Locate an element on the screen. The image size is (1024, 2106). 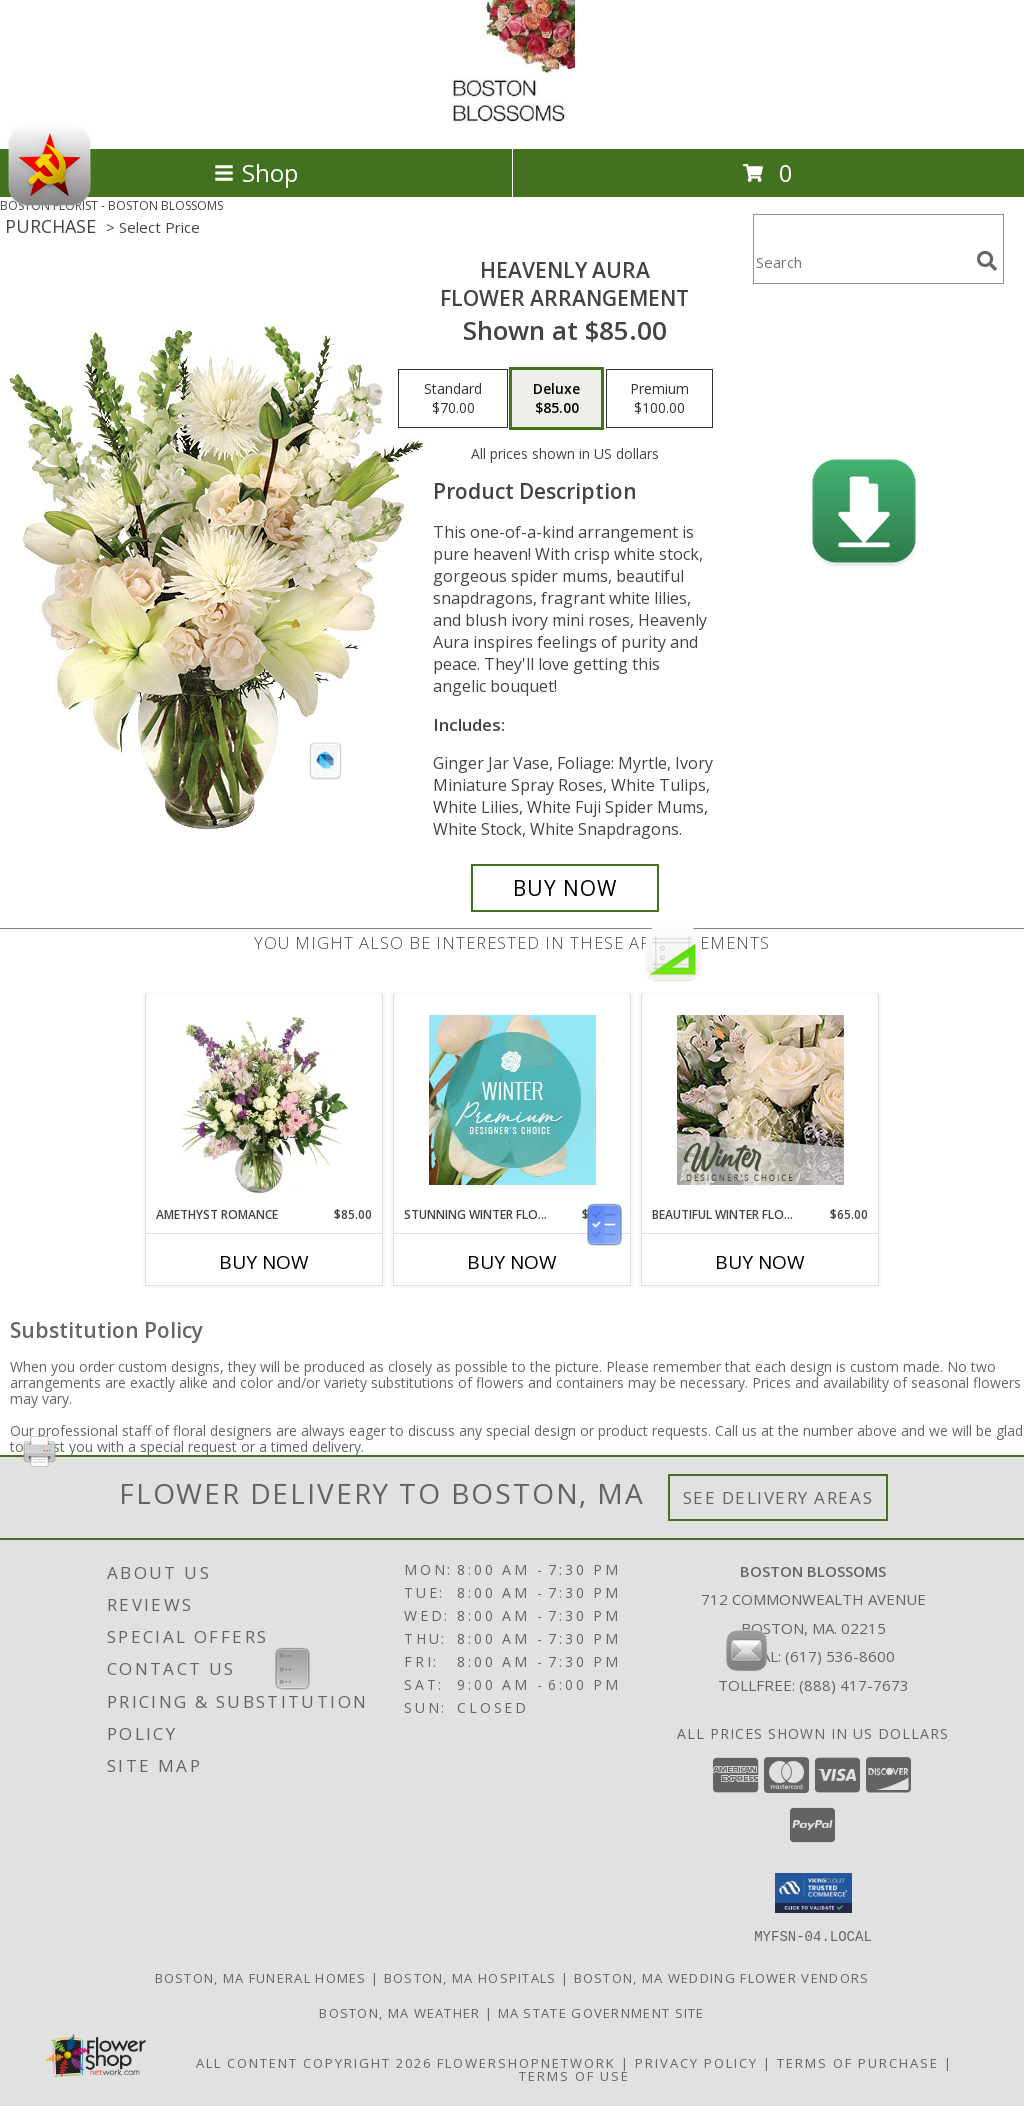
open glade interface designer is located at coordinates (672, 953).